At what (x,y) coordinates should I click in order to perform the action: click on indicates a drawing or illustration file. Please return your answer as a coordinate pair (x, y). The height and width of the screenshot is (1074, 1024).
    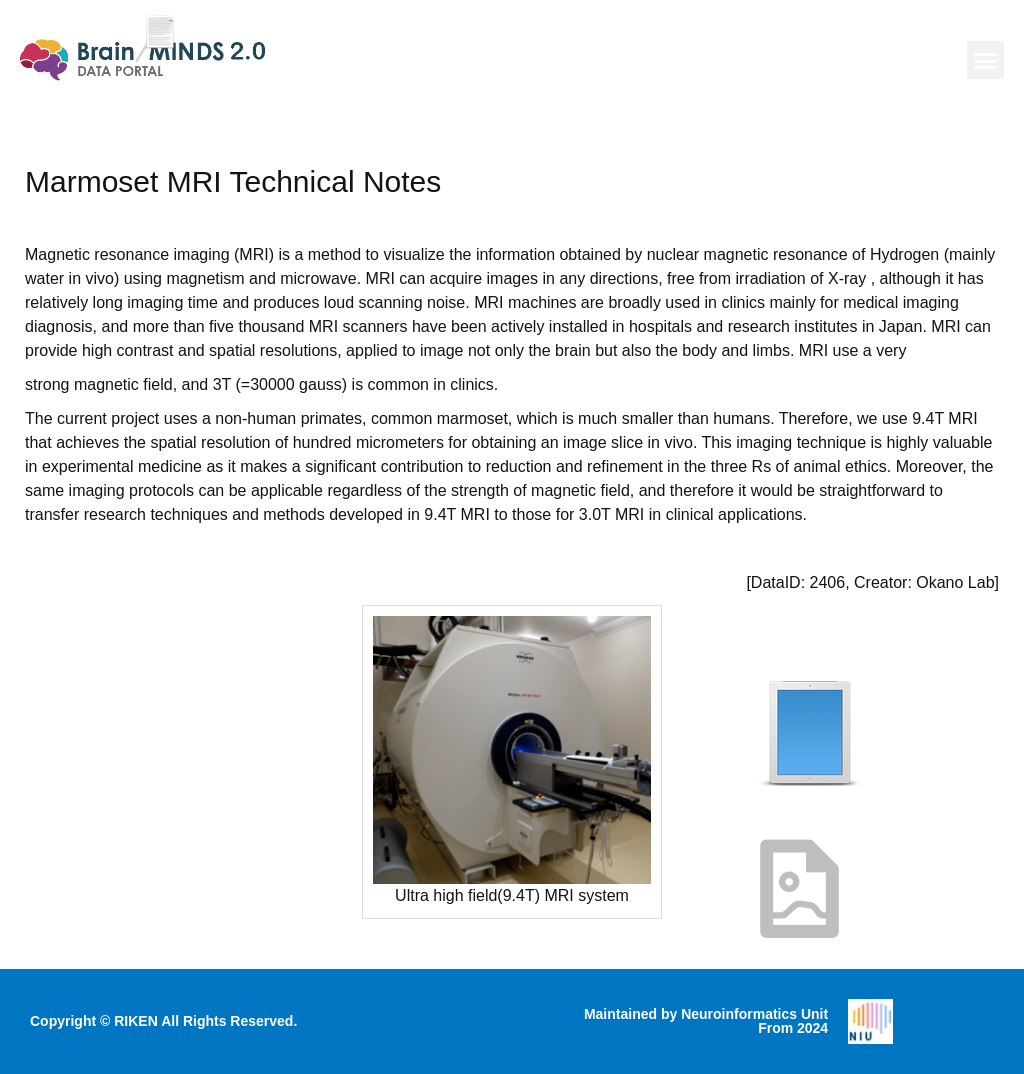
    Looking at the image, I should click on (799, 885).